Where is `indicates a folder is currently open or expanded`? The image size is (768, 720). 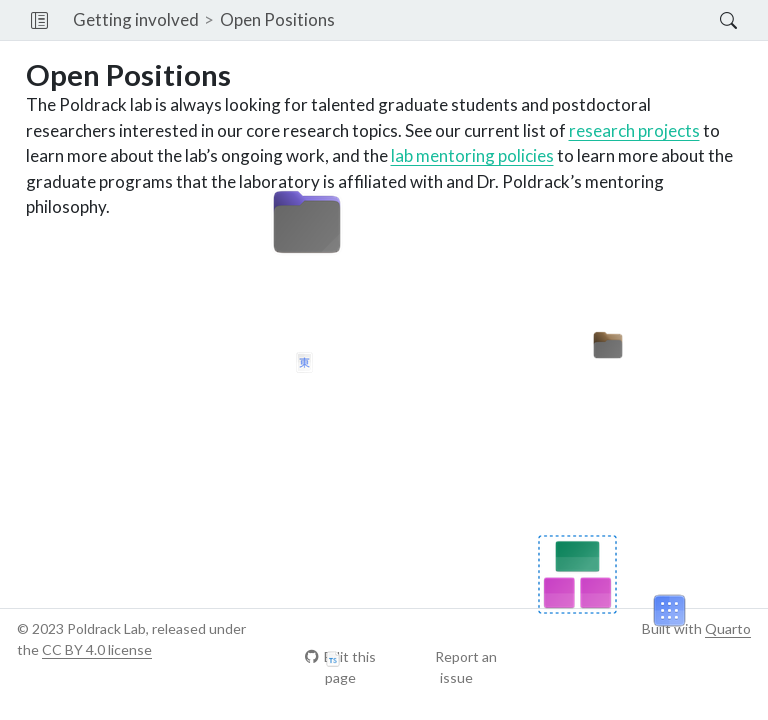
indicates a folder is currently open or expanded is located at coordinates (608, 345).